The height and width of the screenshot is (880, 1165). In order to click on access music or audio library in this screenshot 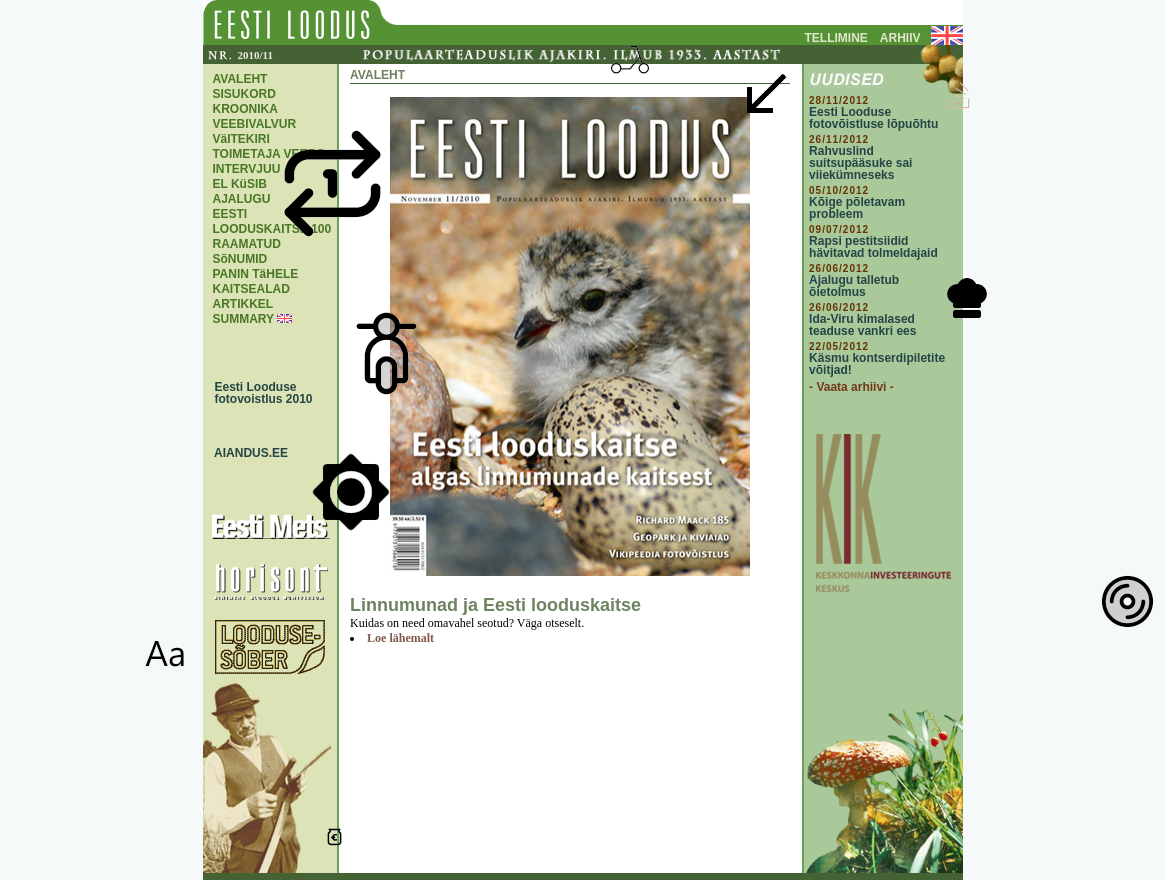, I will do `click(1127, 601)`.